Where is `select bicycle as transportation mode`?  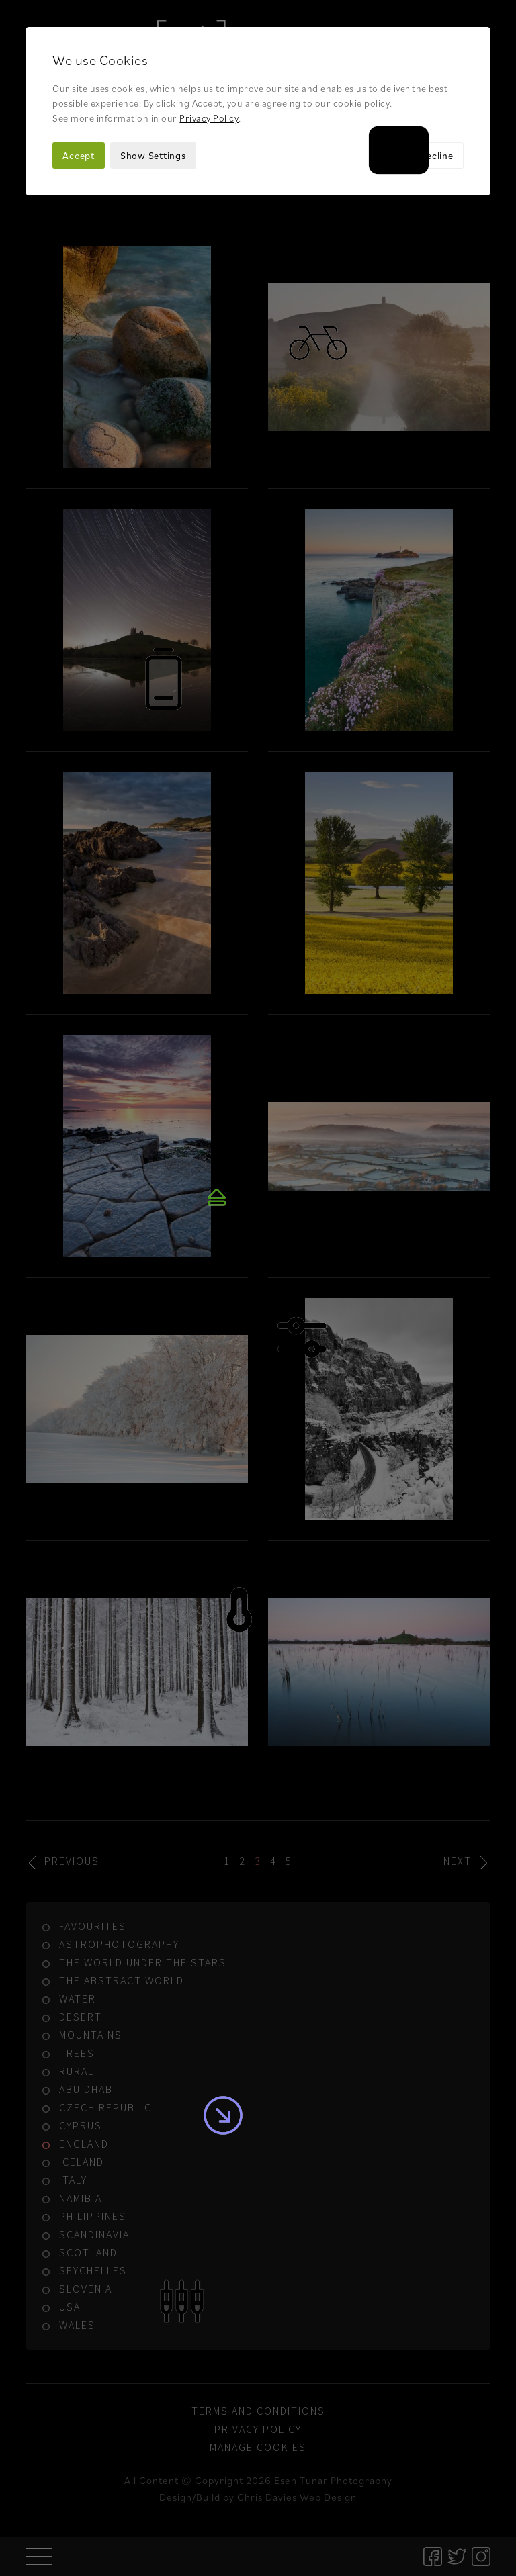 select bicycle as transportation mode is located at coordinates (318, 342).